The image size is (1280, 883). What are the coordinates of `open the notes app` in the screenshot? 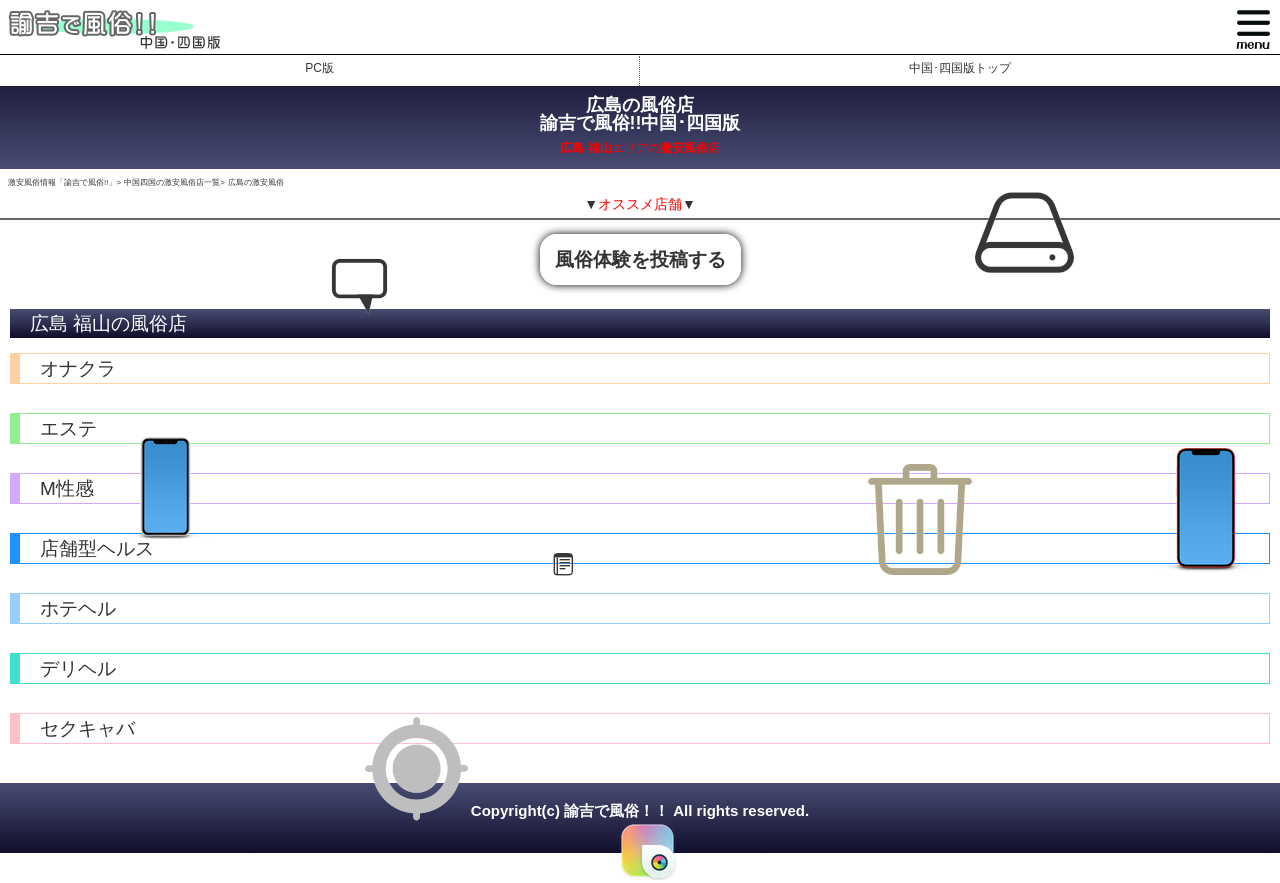 It's located at (564, 565).